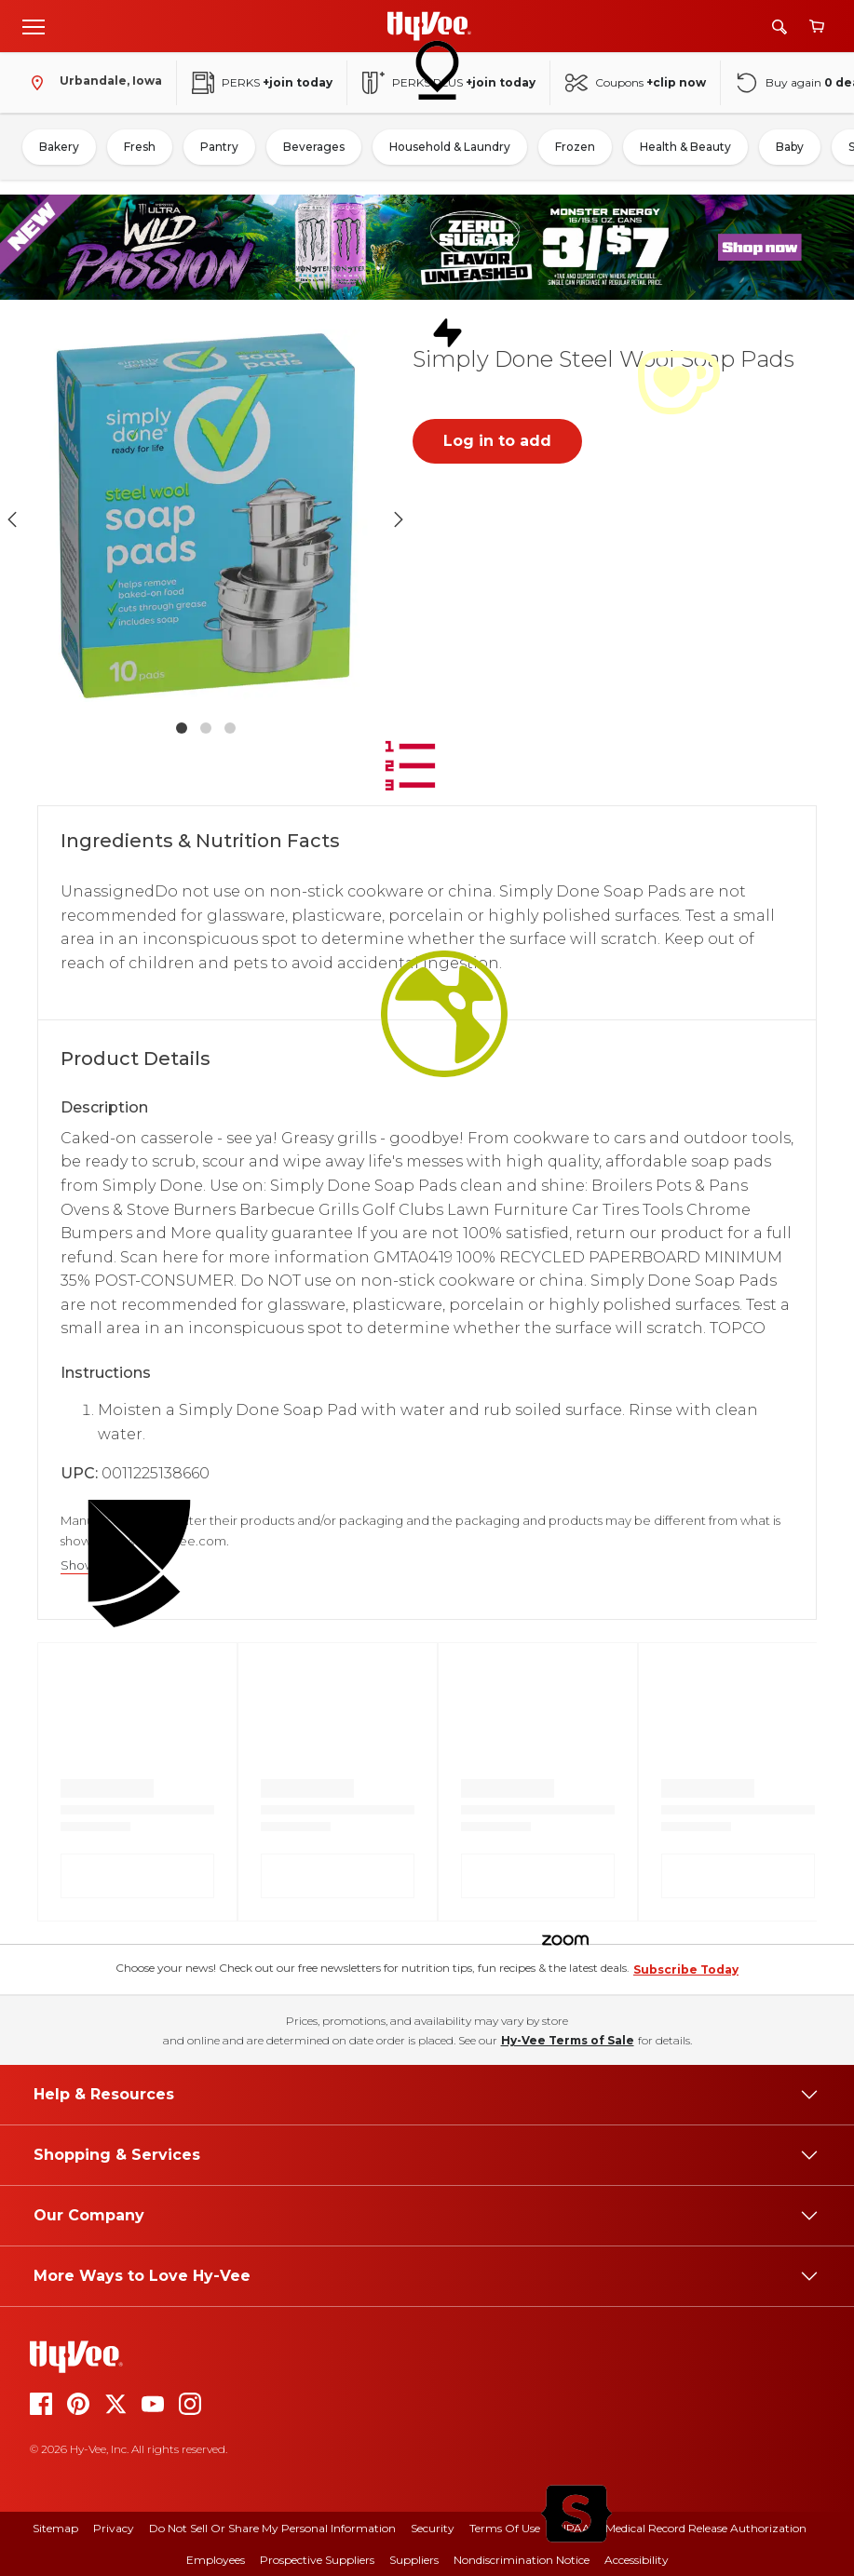 The image size is (854, 2576). I want to click on create a numbered list, so click(410, 765).